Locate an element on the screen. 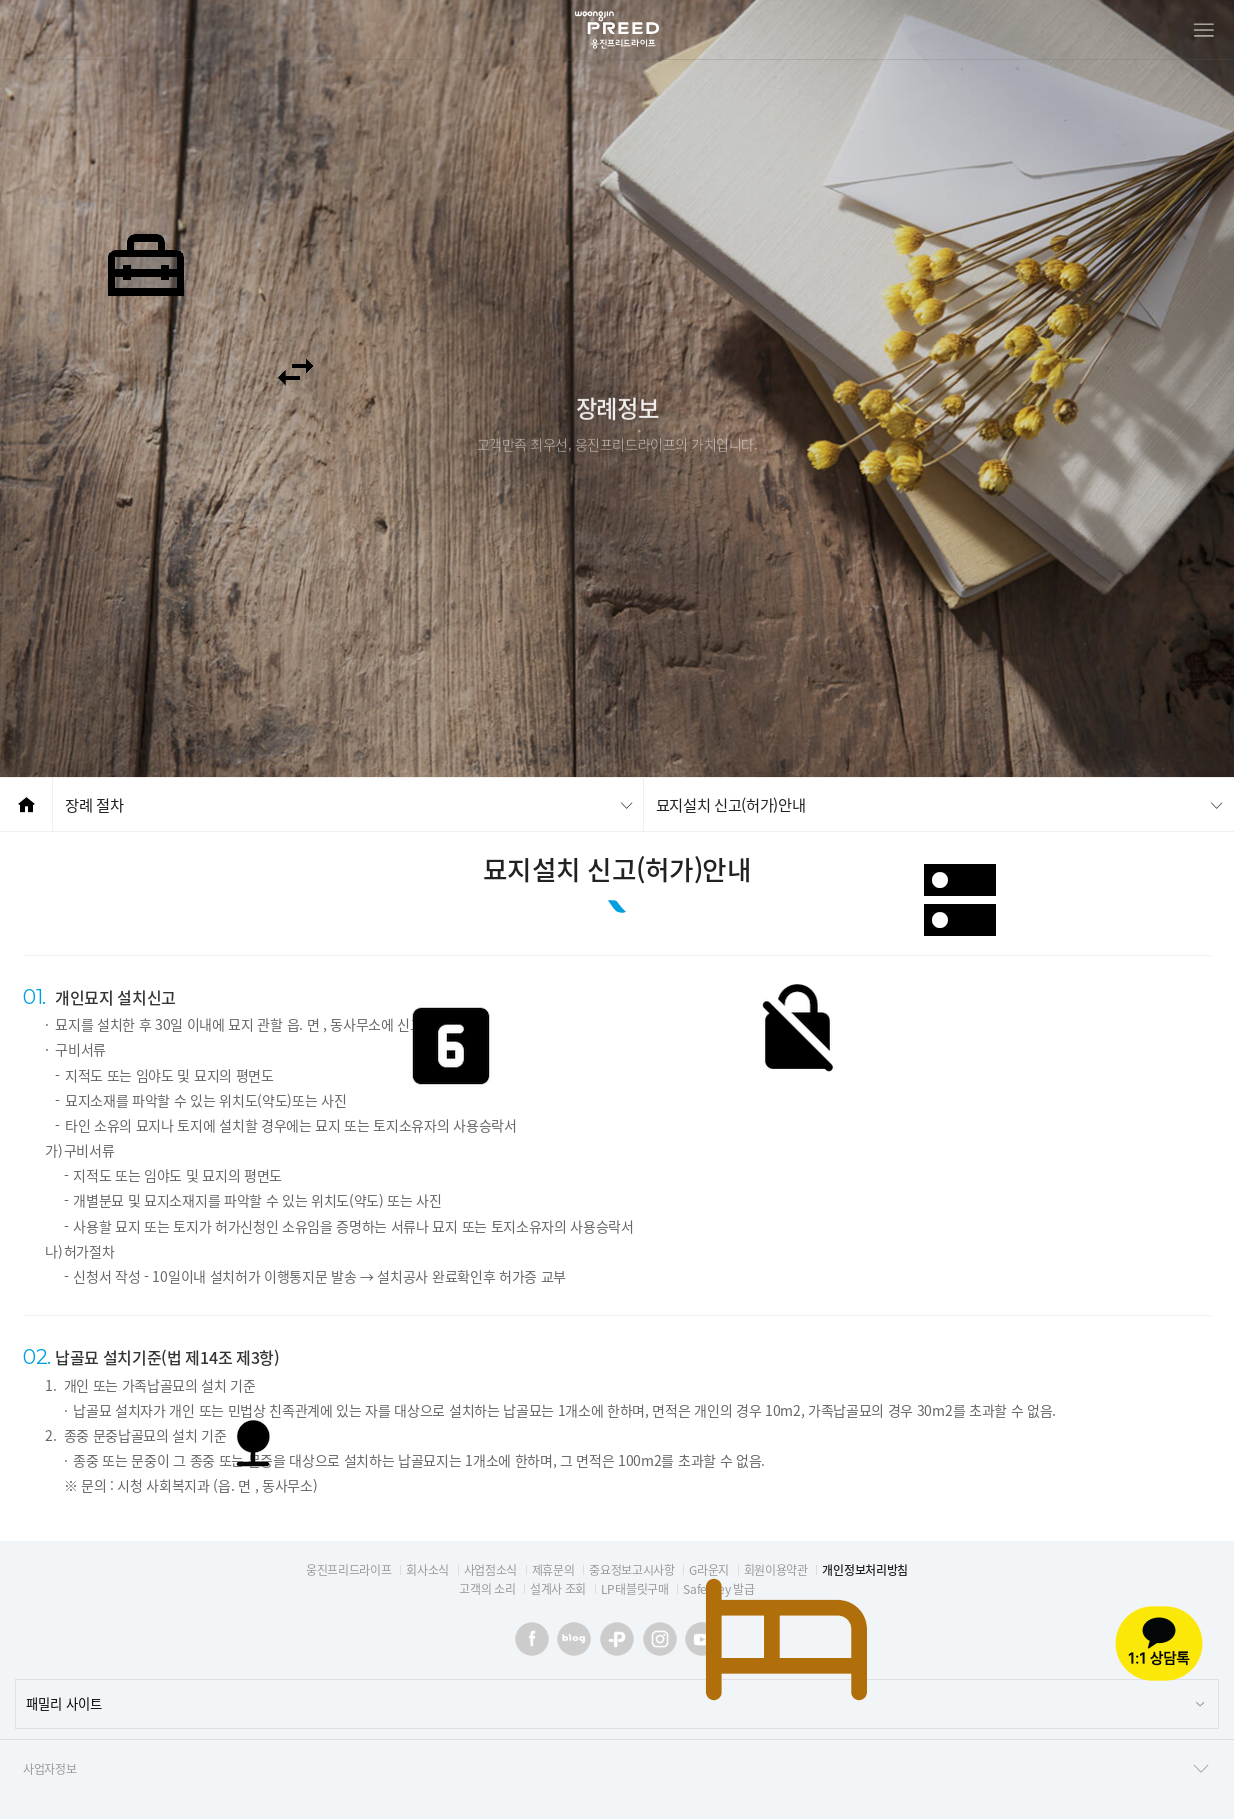  view nature or outdoor content is located at coordinates (253, 1443).